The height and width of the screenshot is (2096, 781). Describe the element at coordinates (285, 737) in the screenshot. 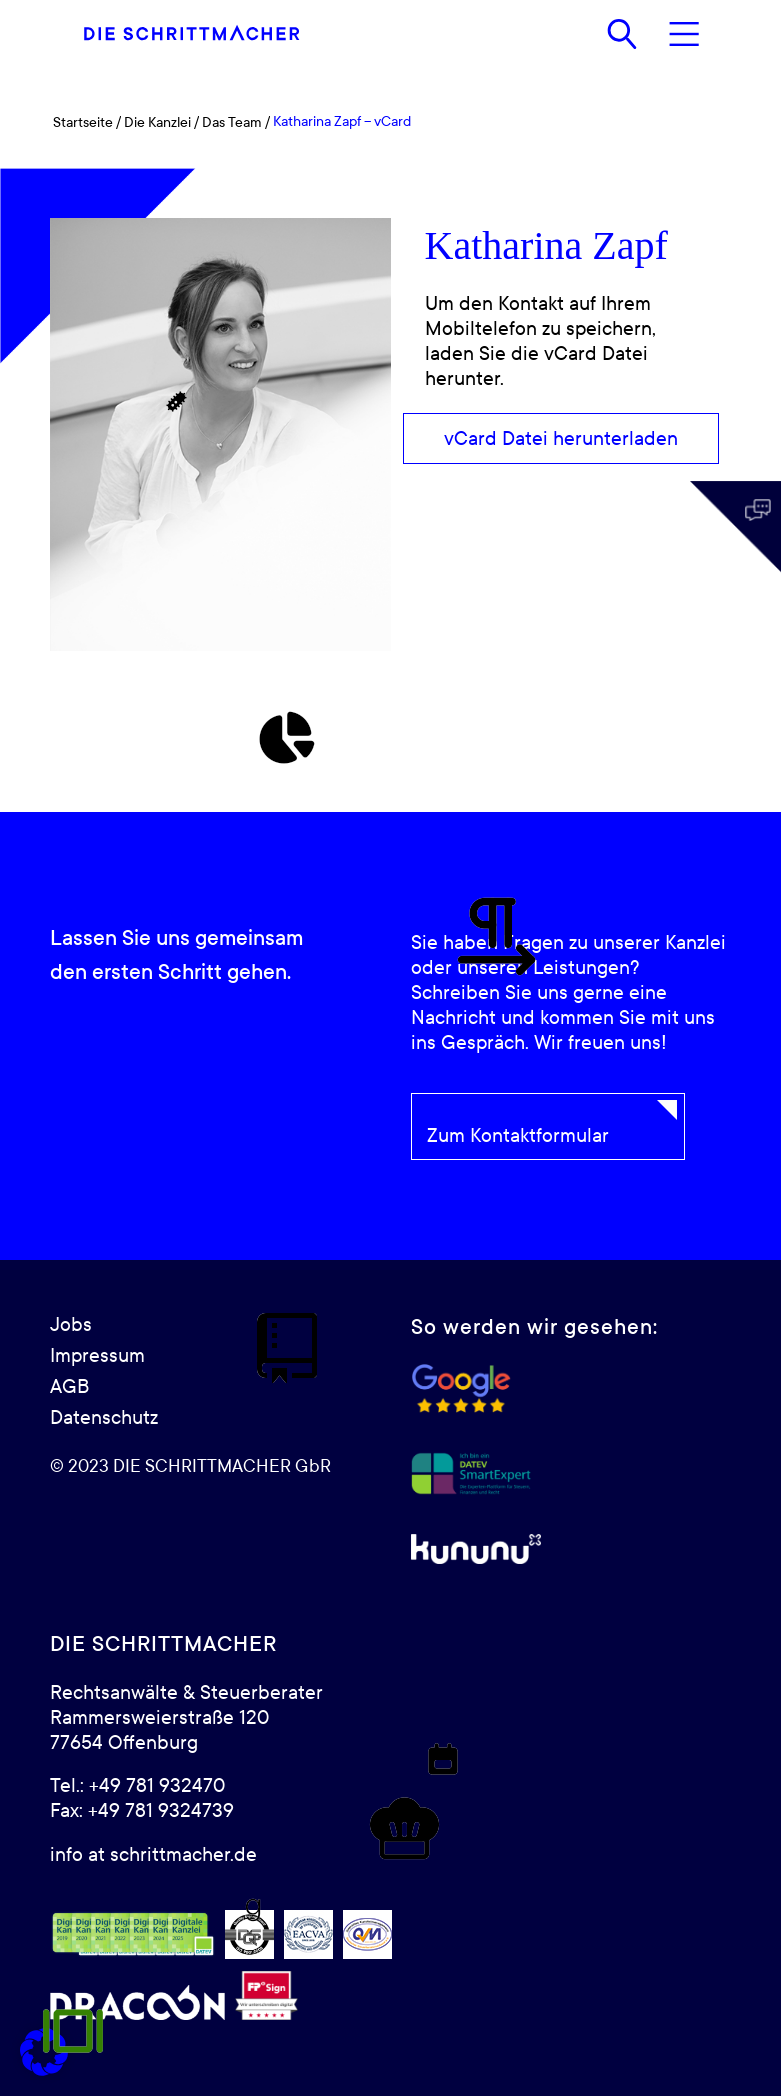

I see `view analytics or statistics` at that location.